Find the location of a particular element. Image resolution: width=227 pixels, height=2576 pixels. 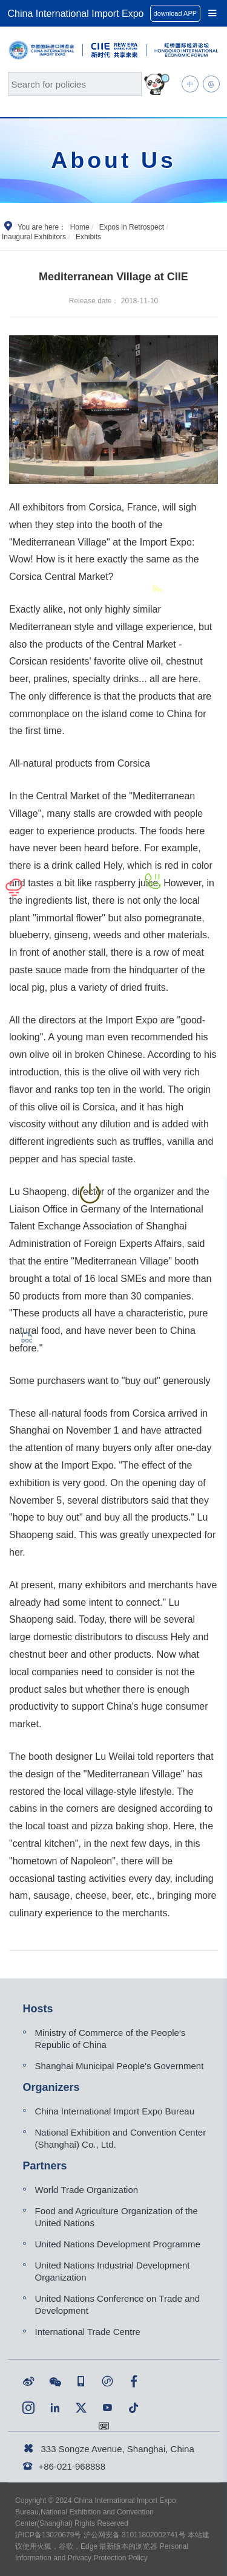

indicates foggy weather conditions is located at coordinates (14, 887).